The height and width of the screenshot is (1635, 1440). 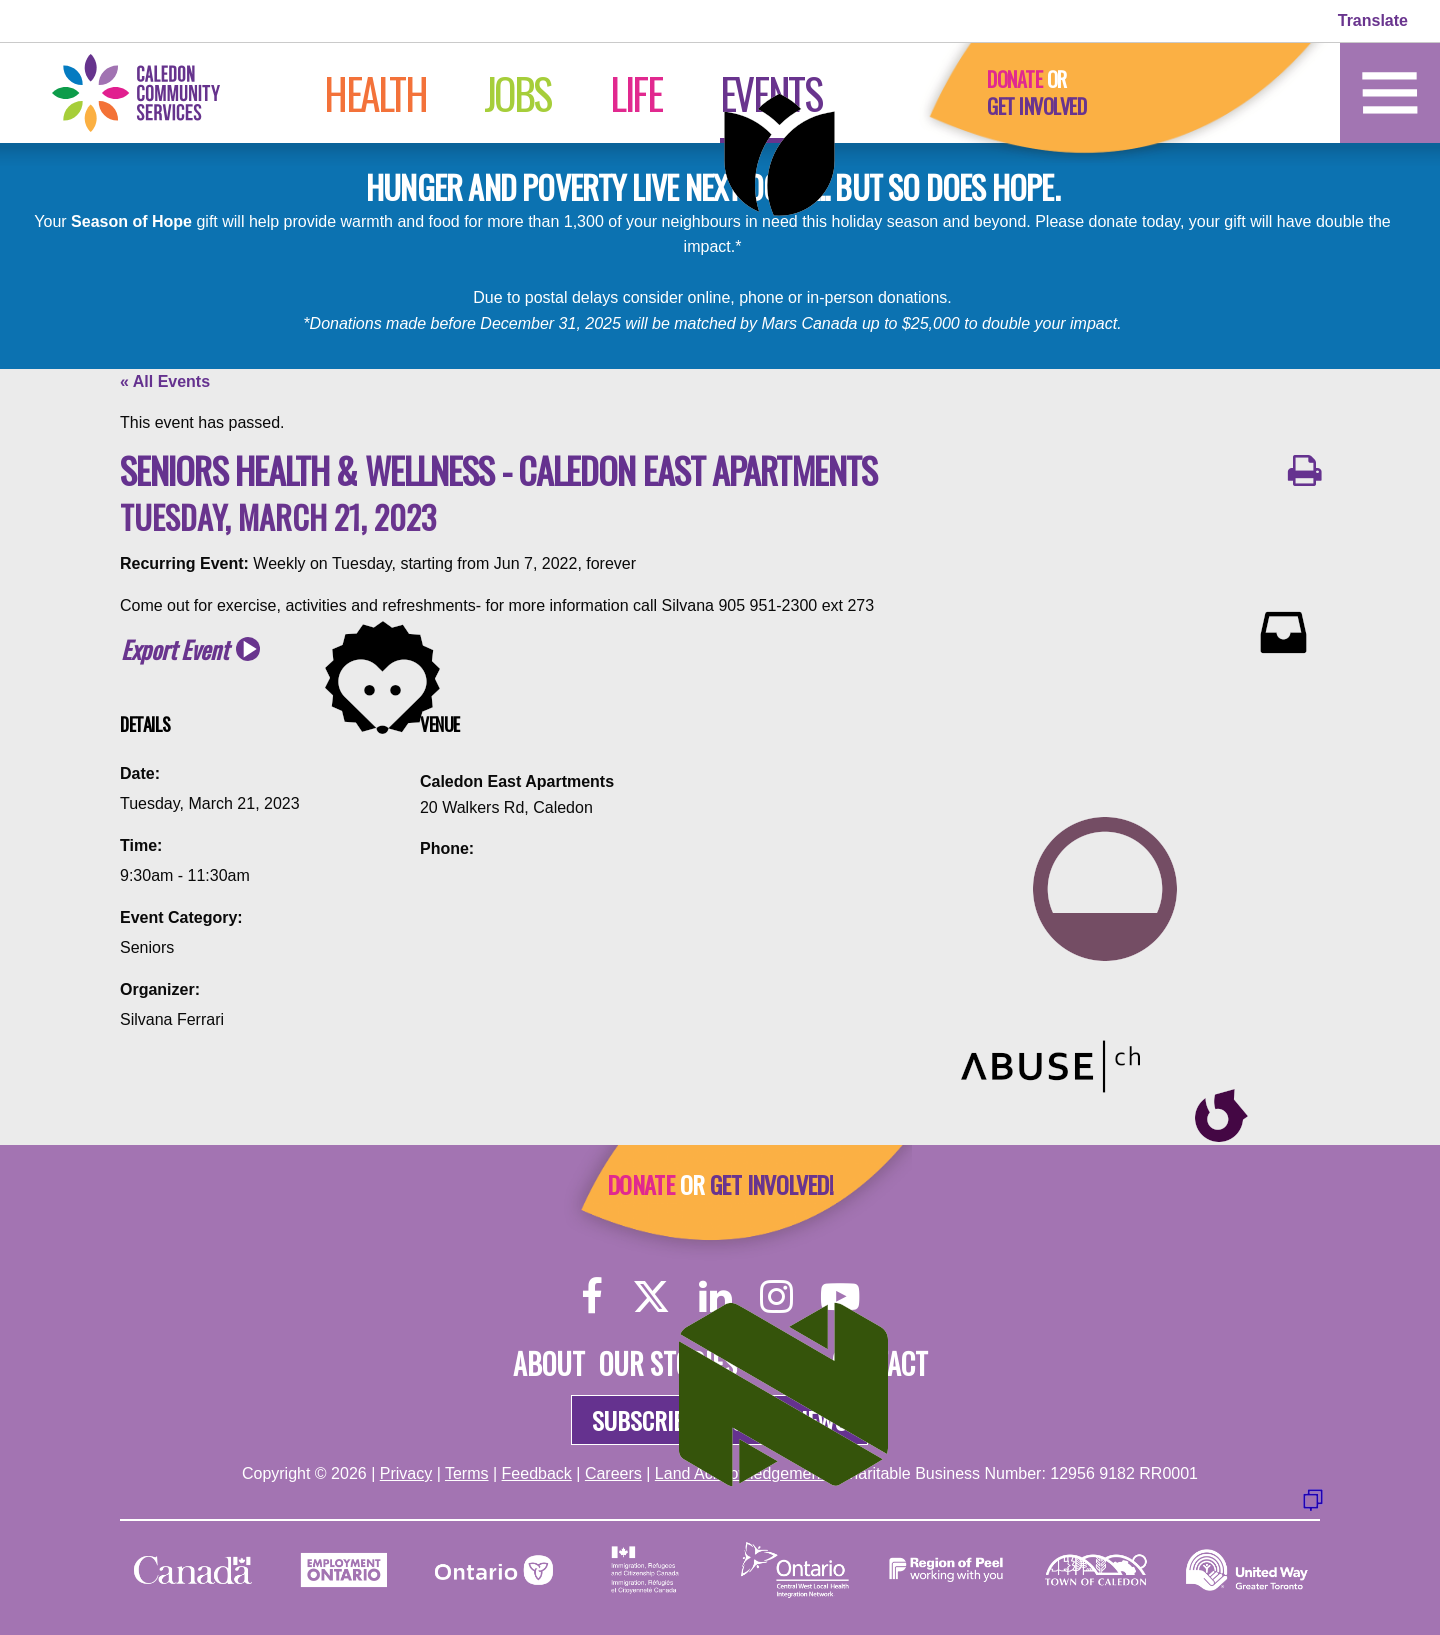 What do you see at coordinates (779, 154) in the screenshot?
I see `access nature or garden-related features` at bounding box center [779, 154].